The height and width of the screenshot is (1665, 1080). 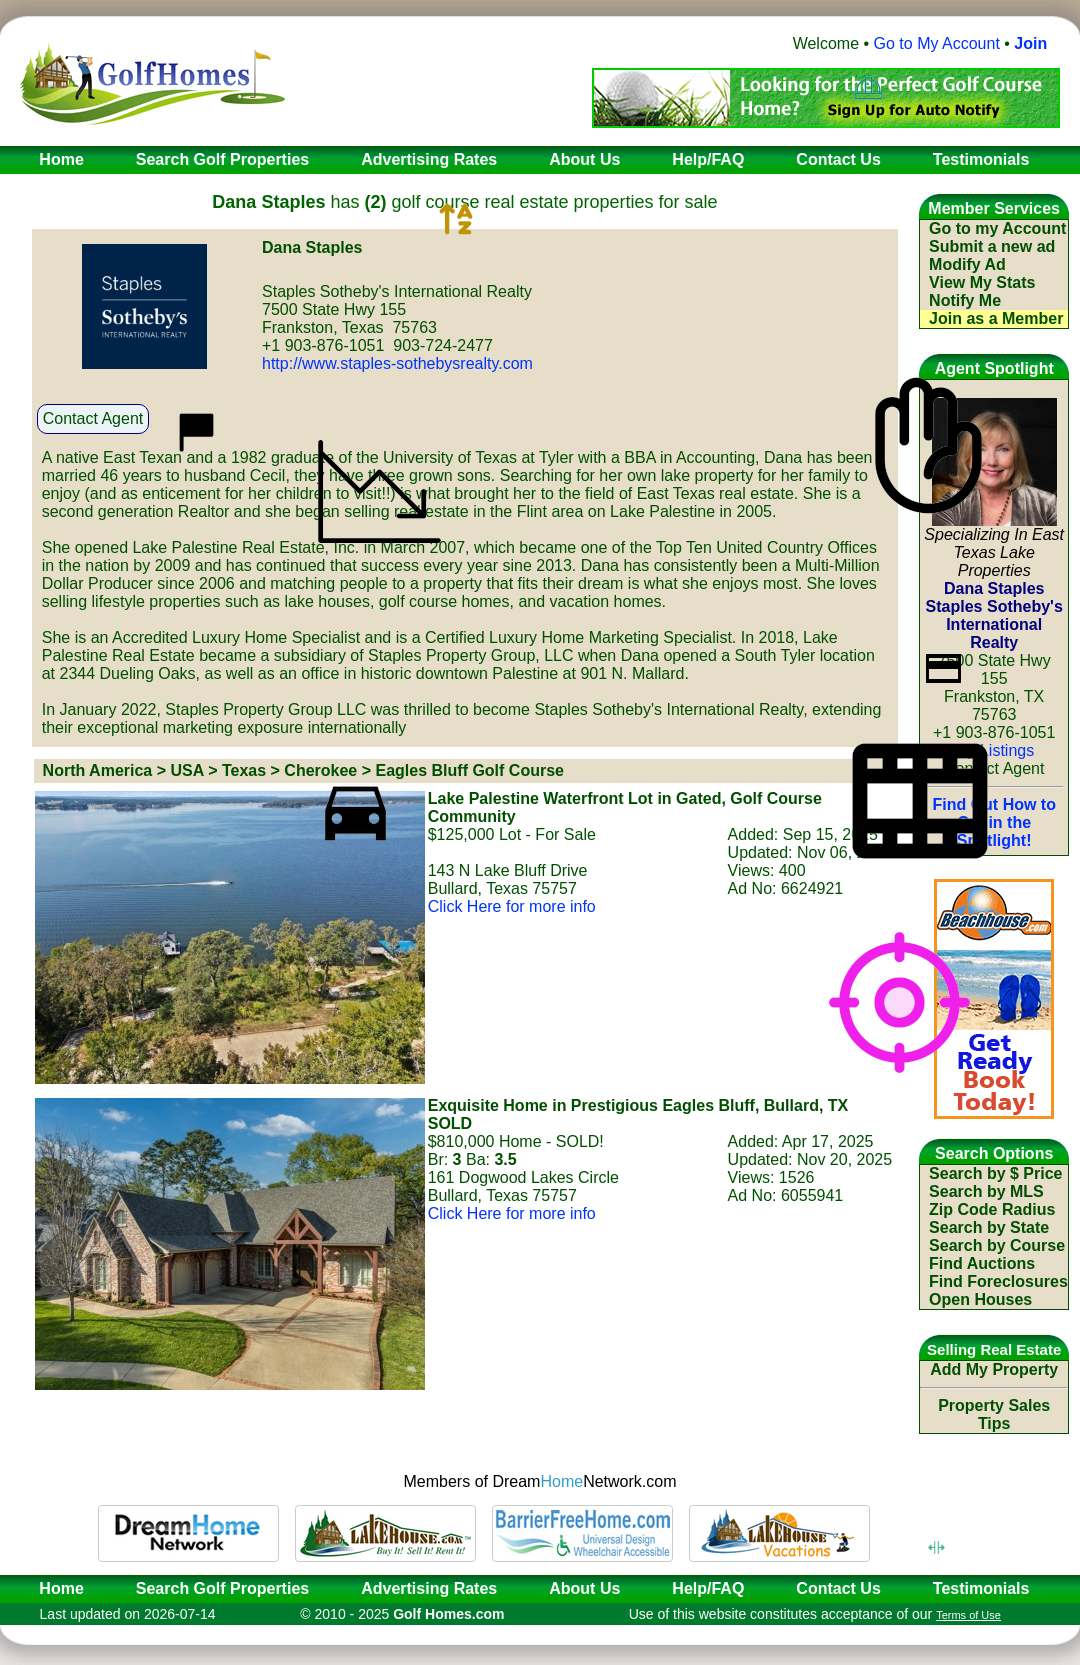 I want to click on split view horizontally, so click(x=936, y=1547).